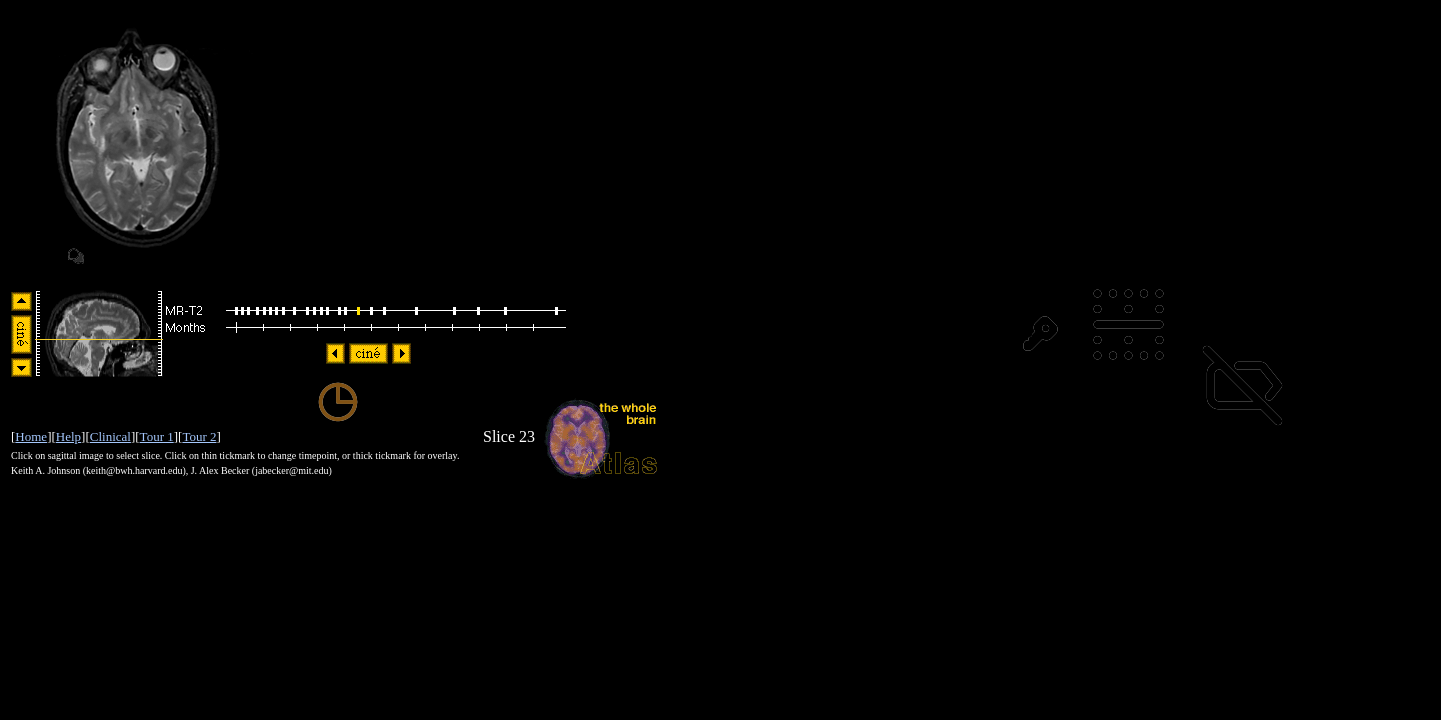  Describe the element at coordinates (1040, 333) in the screenshot. I see `access security or login settings` at that location.